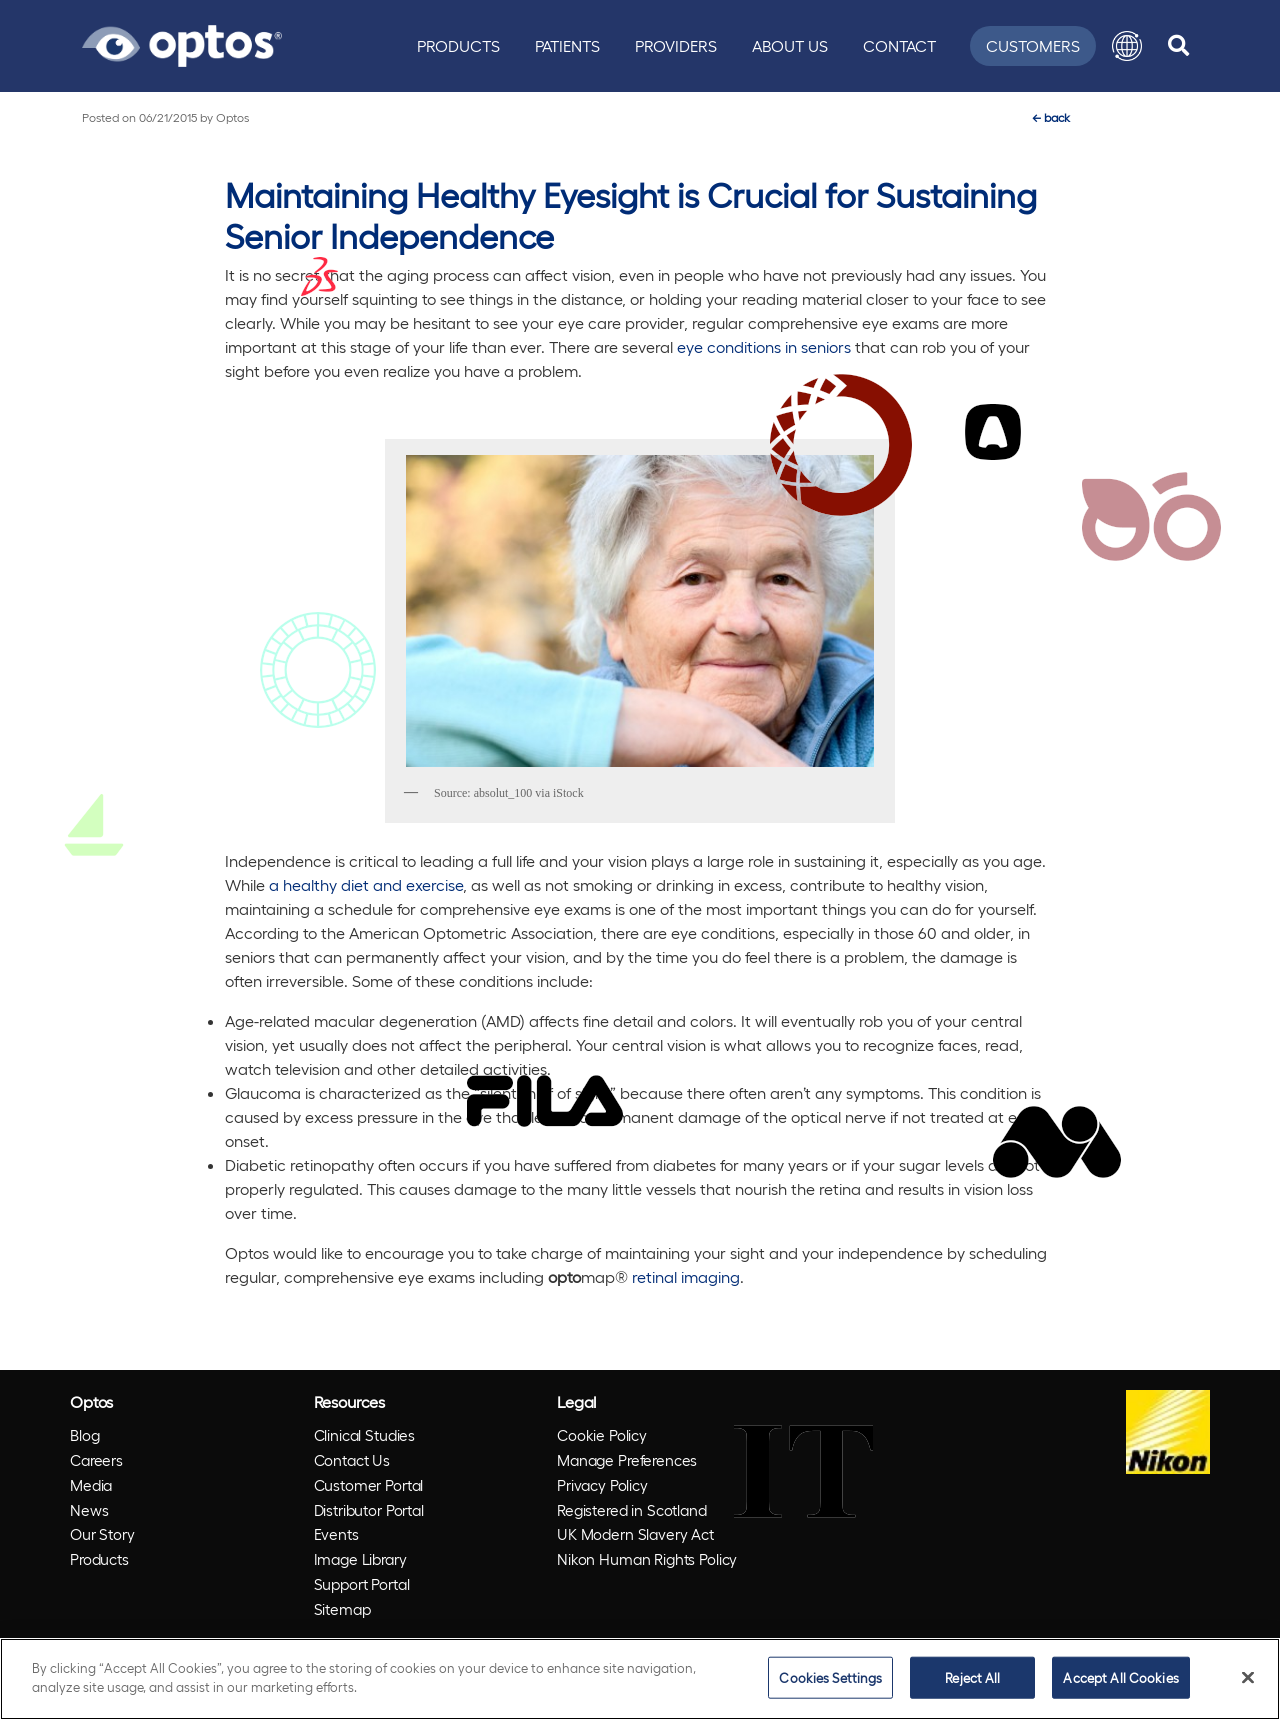 Image resolution: width=1280 pixels, height=1720 pixels. Describe the element at coordinates (319, 276) in the screenshot. I see `dassault systèmes company logo` at that location.